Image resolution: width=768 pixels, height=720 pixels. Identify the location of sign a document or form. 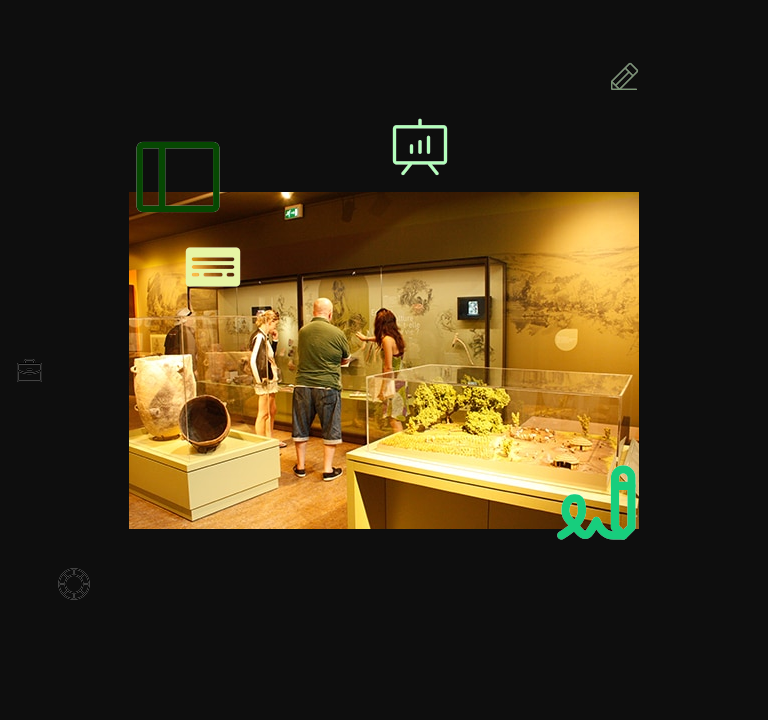
(598, 506).